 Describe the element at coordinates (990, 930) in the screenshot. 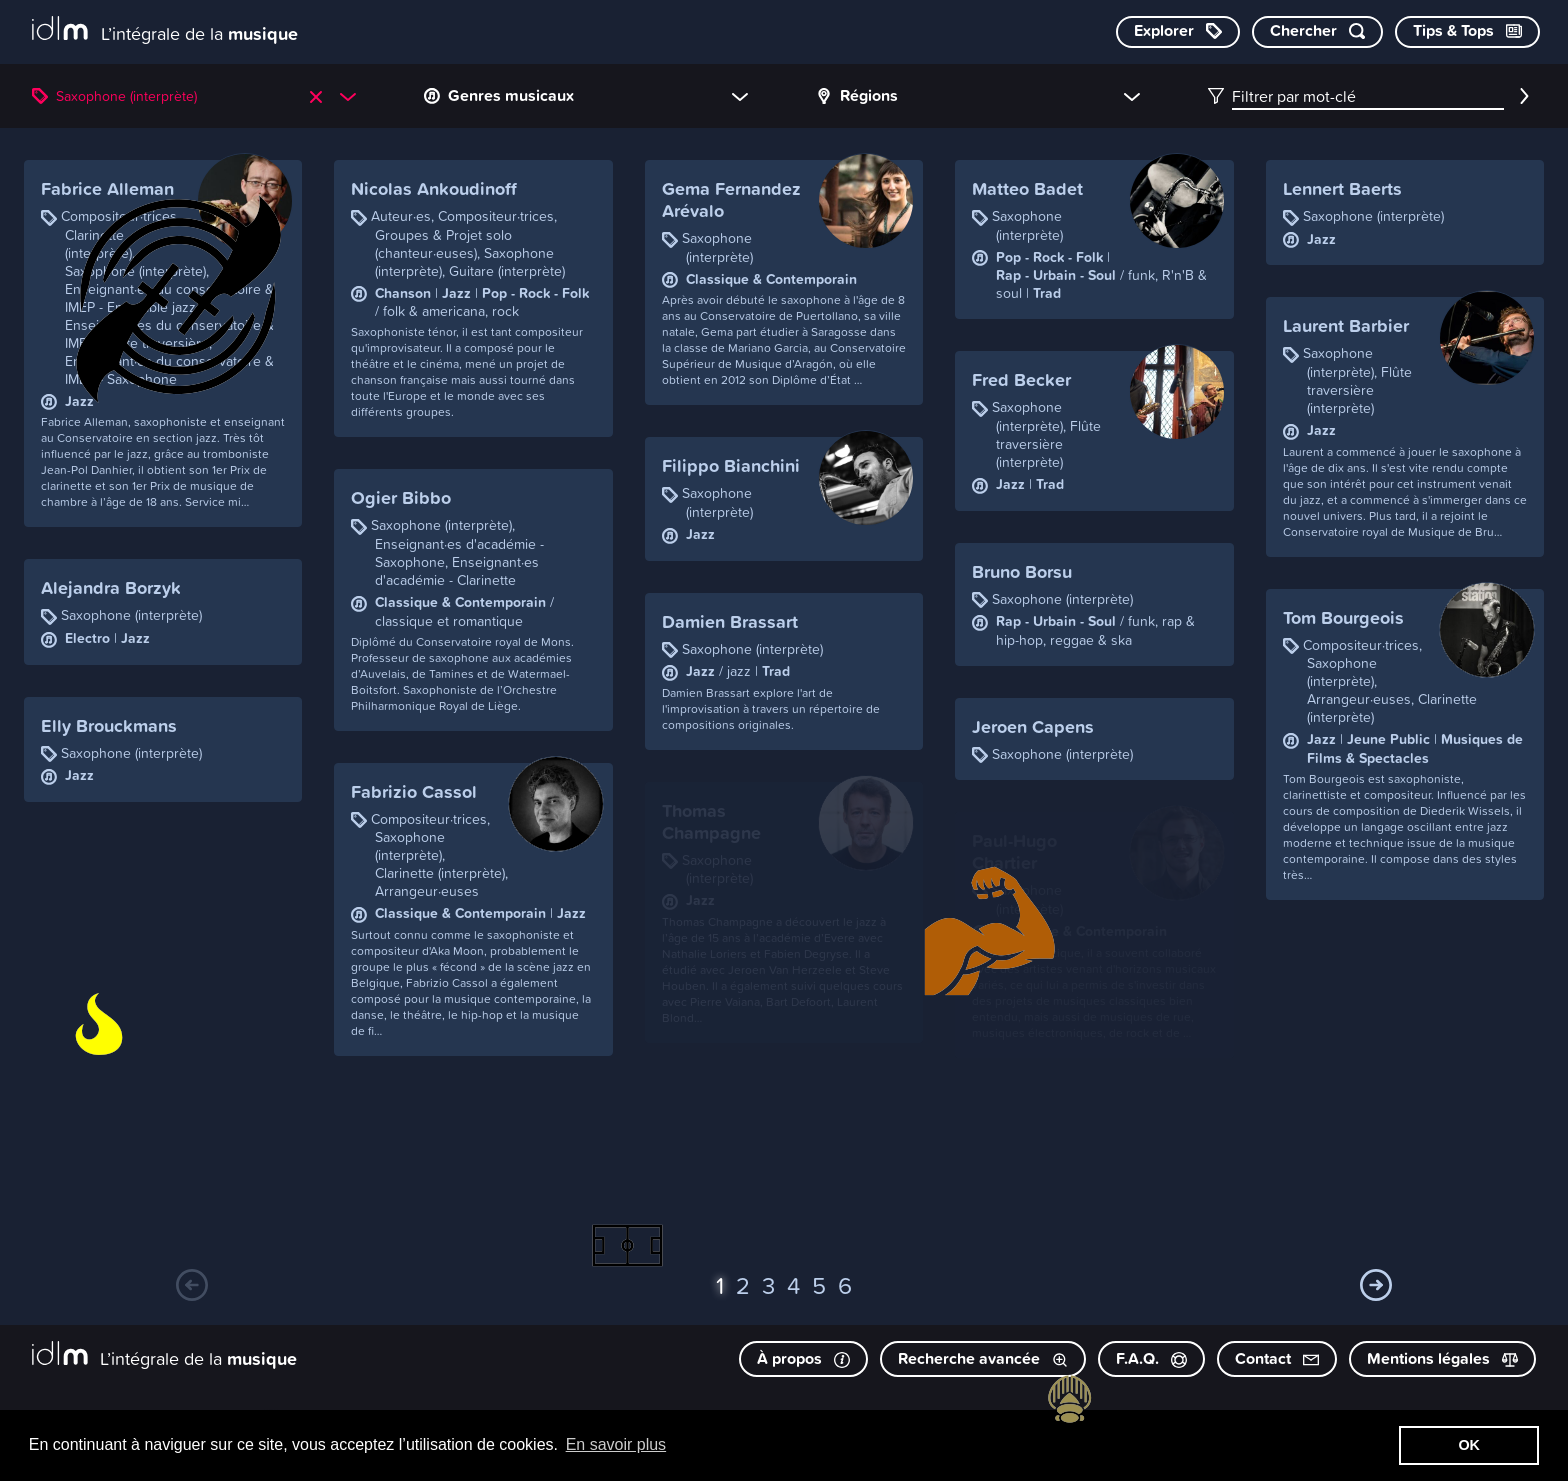

I see `view strength or fitness stats` at that location.